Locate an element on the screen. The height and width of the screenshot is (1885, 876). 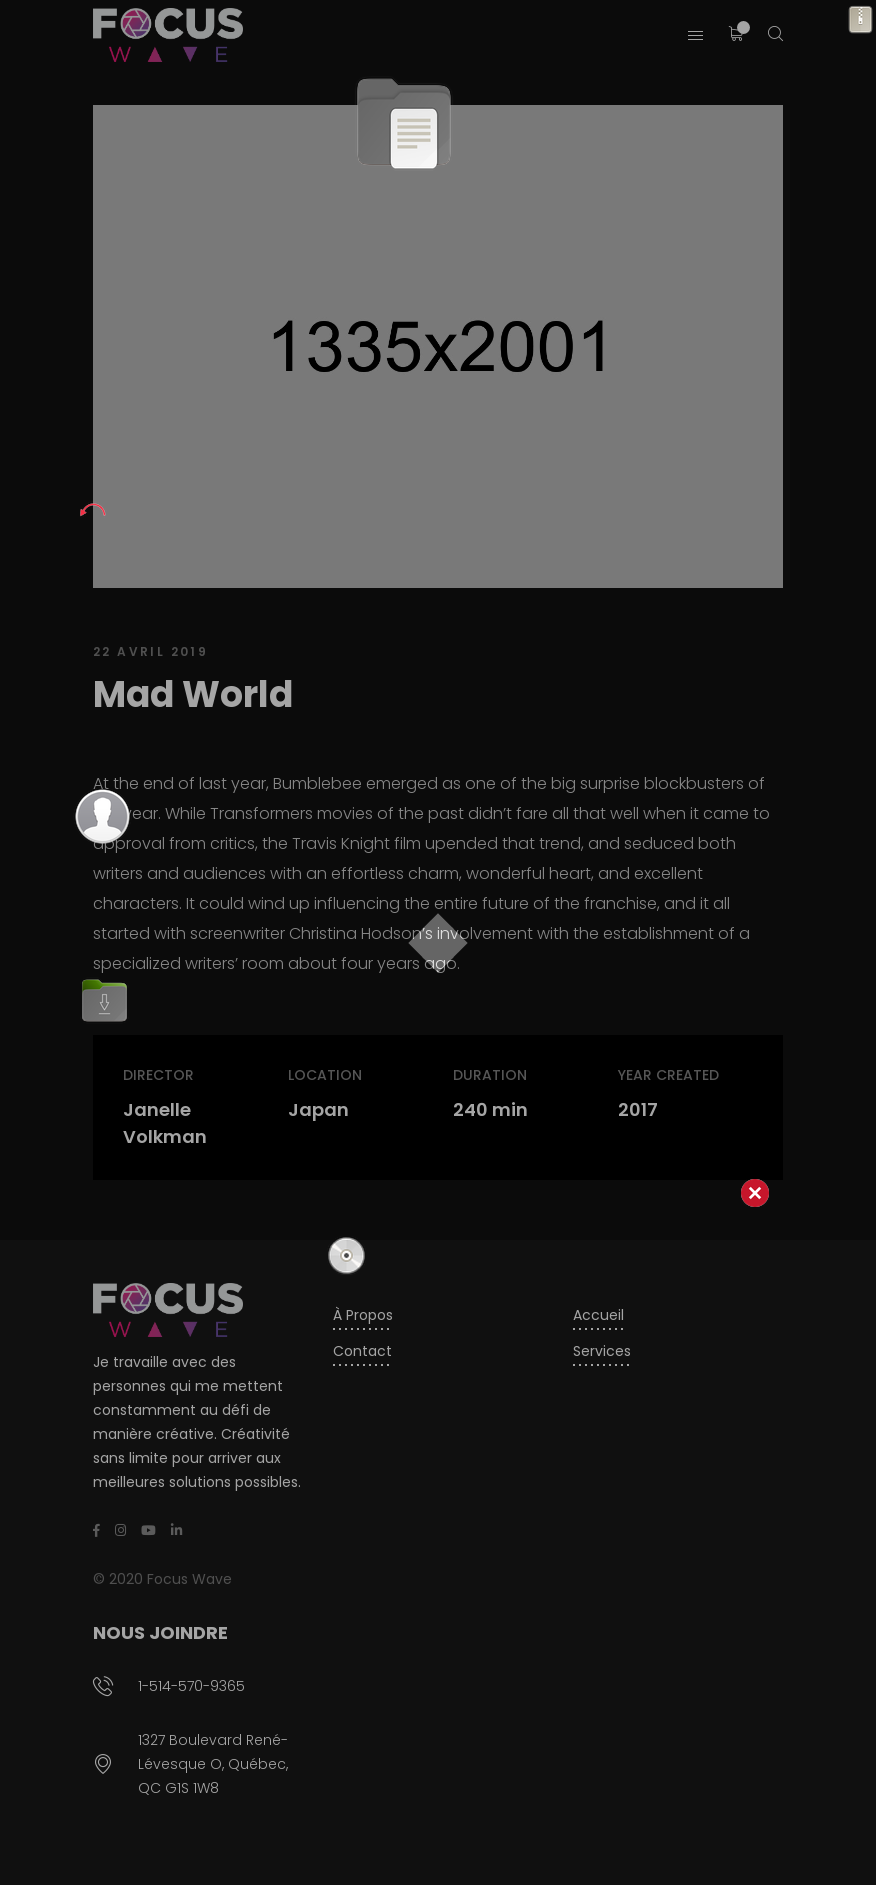
open your downloads folder is located at coordinates (104, 1000).